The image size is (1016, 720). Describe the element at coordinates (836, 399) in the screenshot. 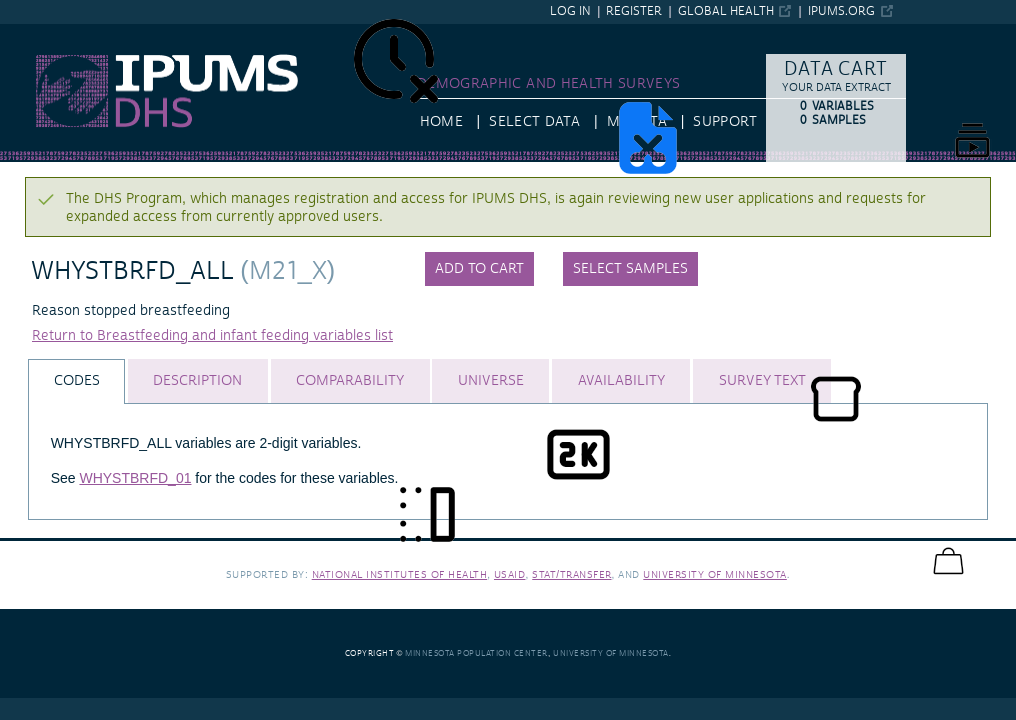

I see `browse bakery or bread products` at that location.